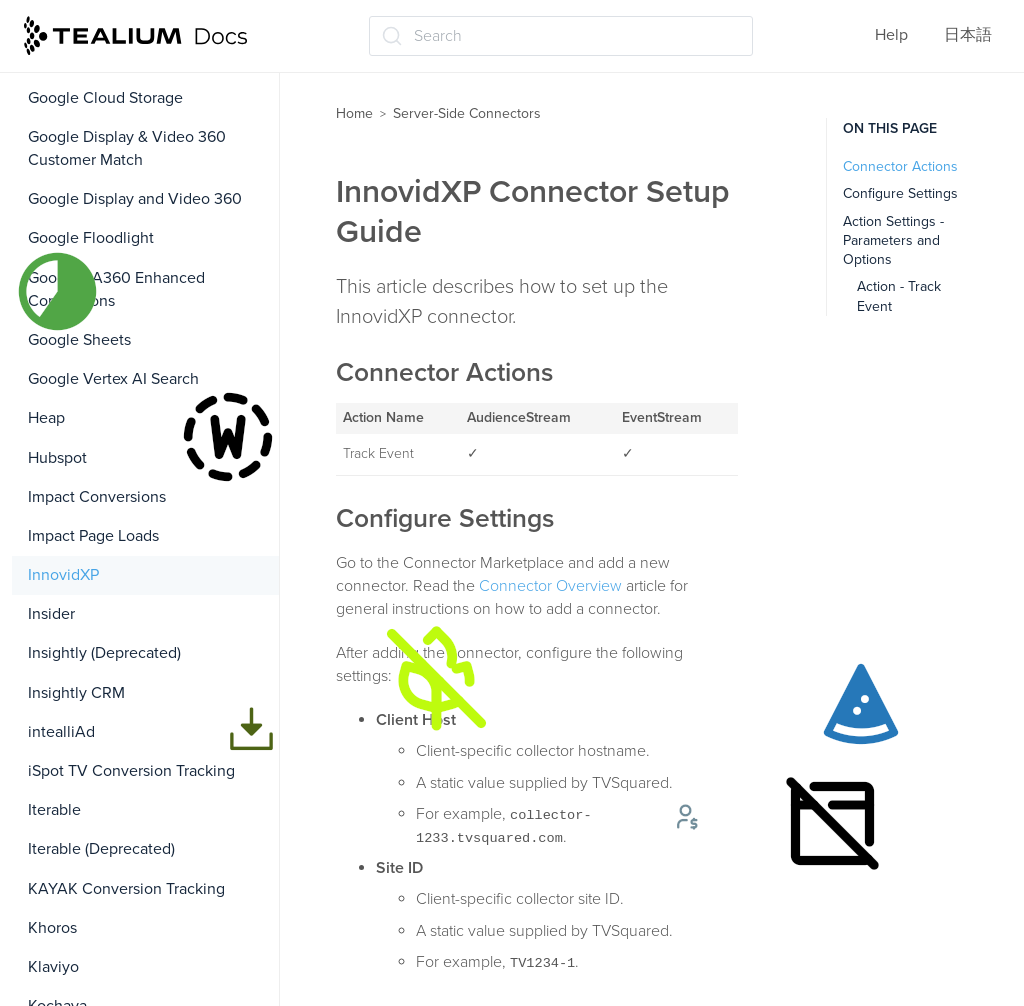  I want to click on order pizza or food delivery, so click(861, 703).